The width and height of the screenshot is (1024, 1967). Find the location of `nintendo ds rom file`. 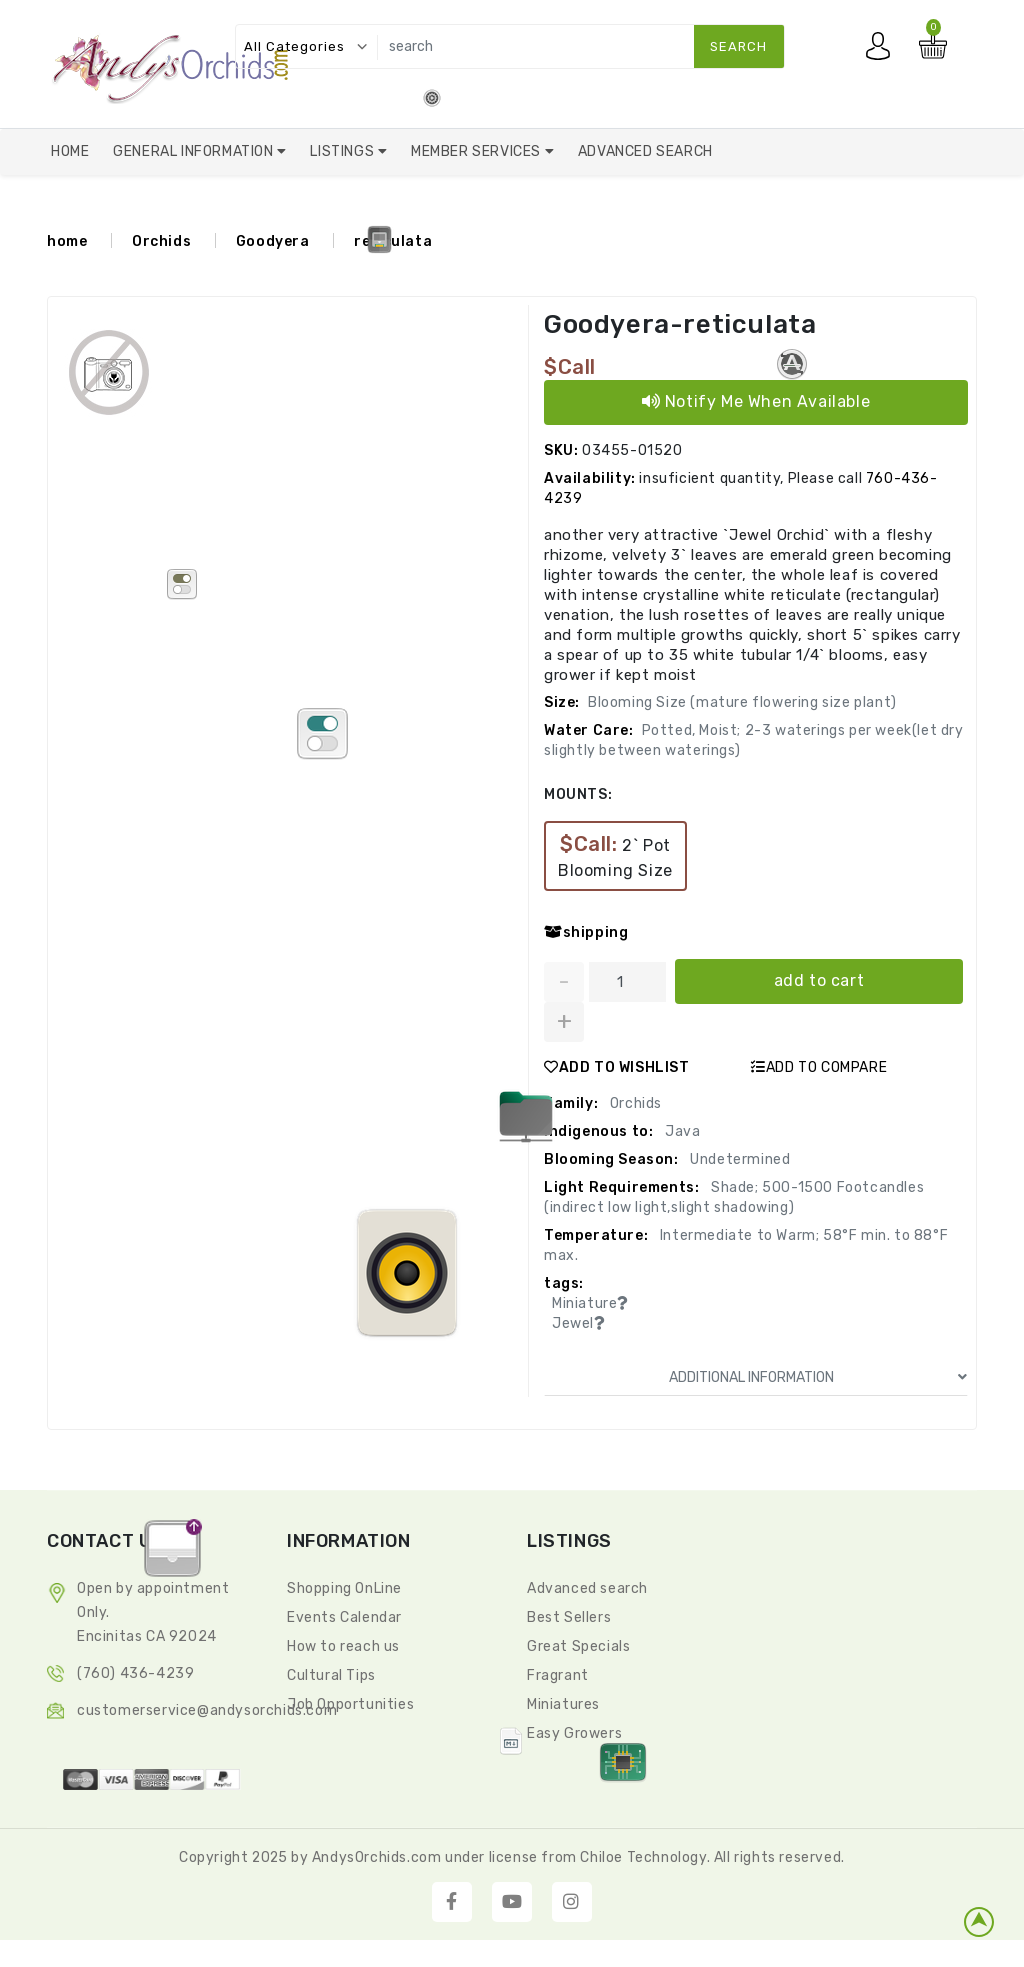

nintendo ds rom file is located at coordinates (379, 239).